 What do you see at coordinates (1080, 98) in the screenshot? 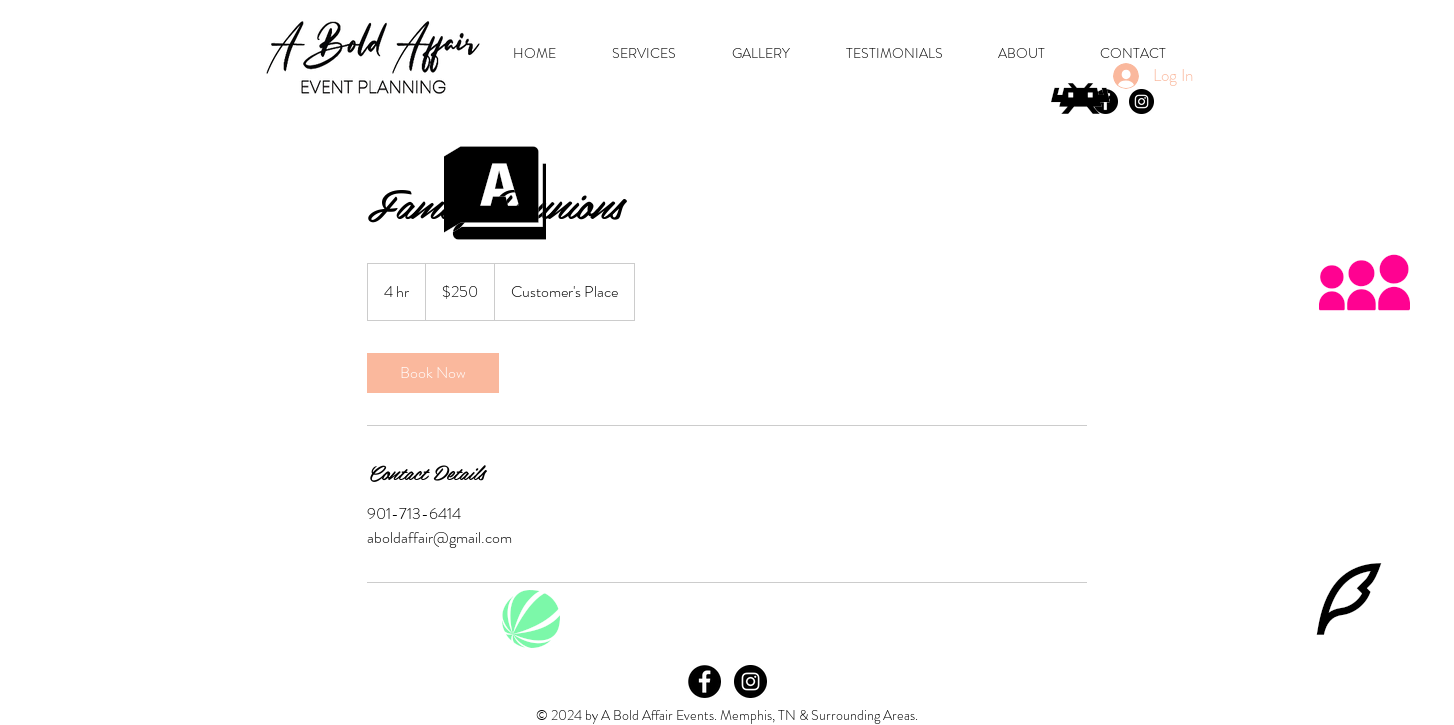
I see `open RetroArch emulator app` at bounding box center [1080, 98].